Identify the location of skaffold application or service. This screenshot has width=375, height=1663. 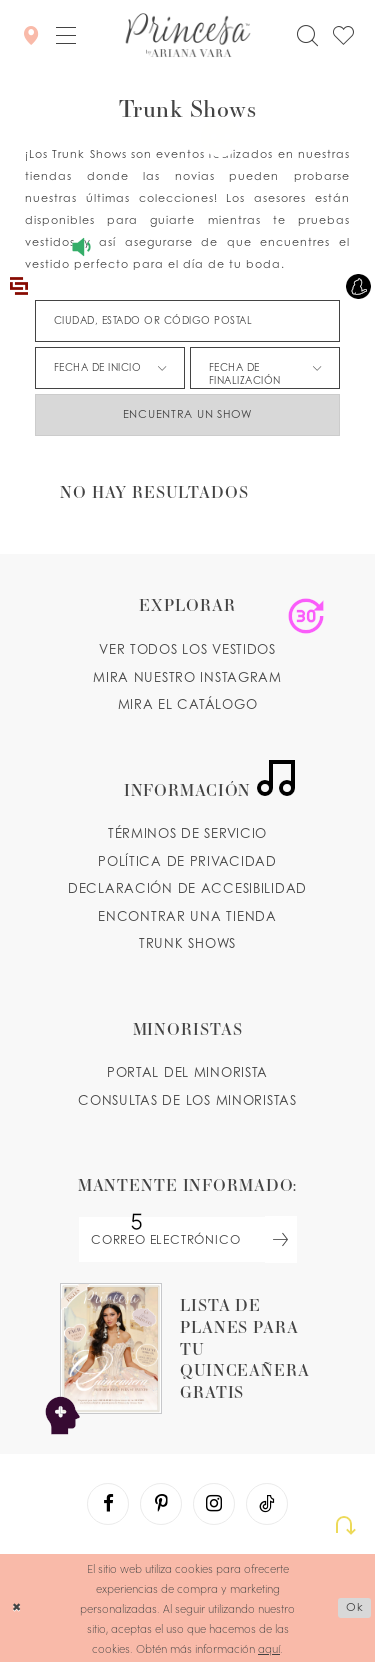
(19, 286).